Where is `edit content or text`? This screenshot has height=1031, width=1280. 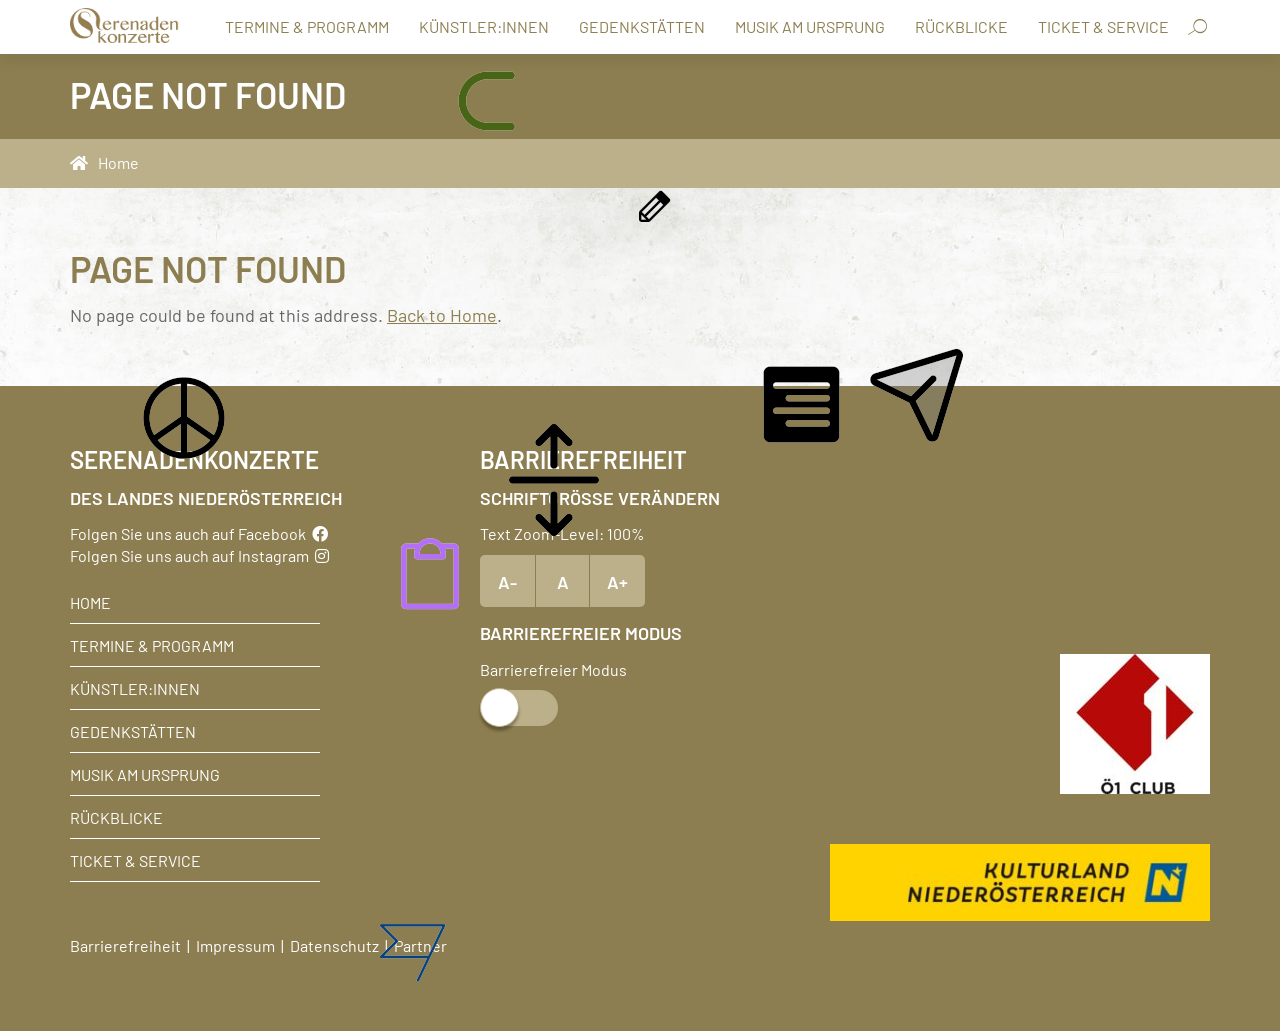
edit content or text is located at coordinates (654, 207).